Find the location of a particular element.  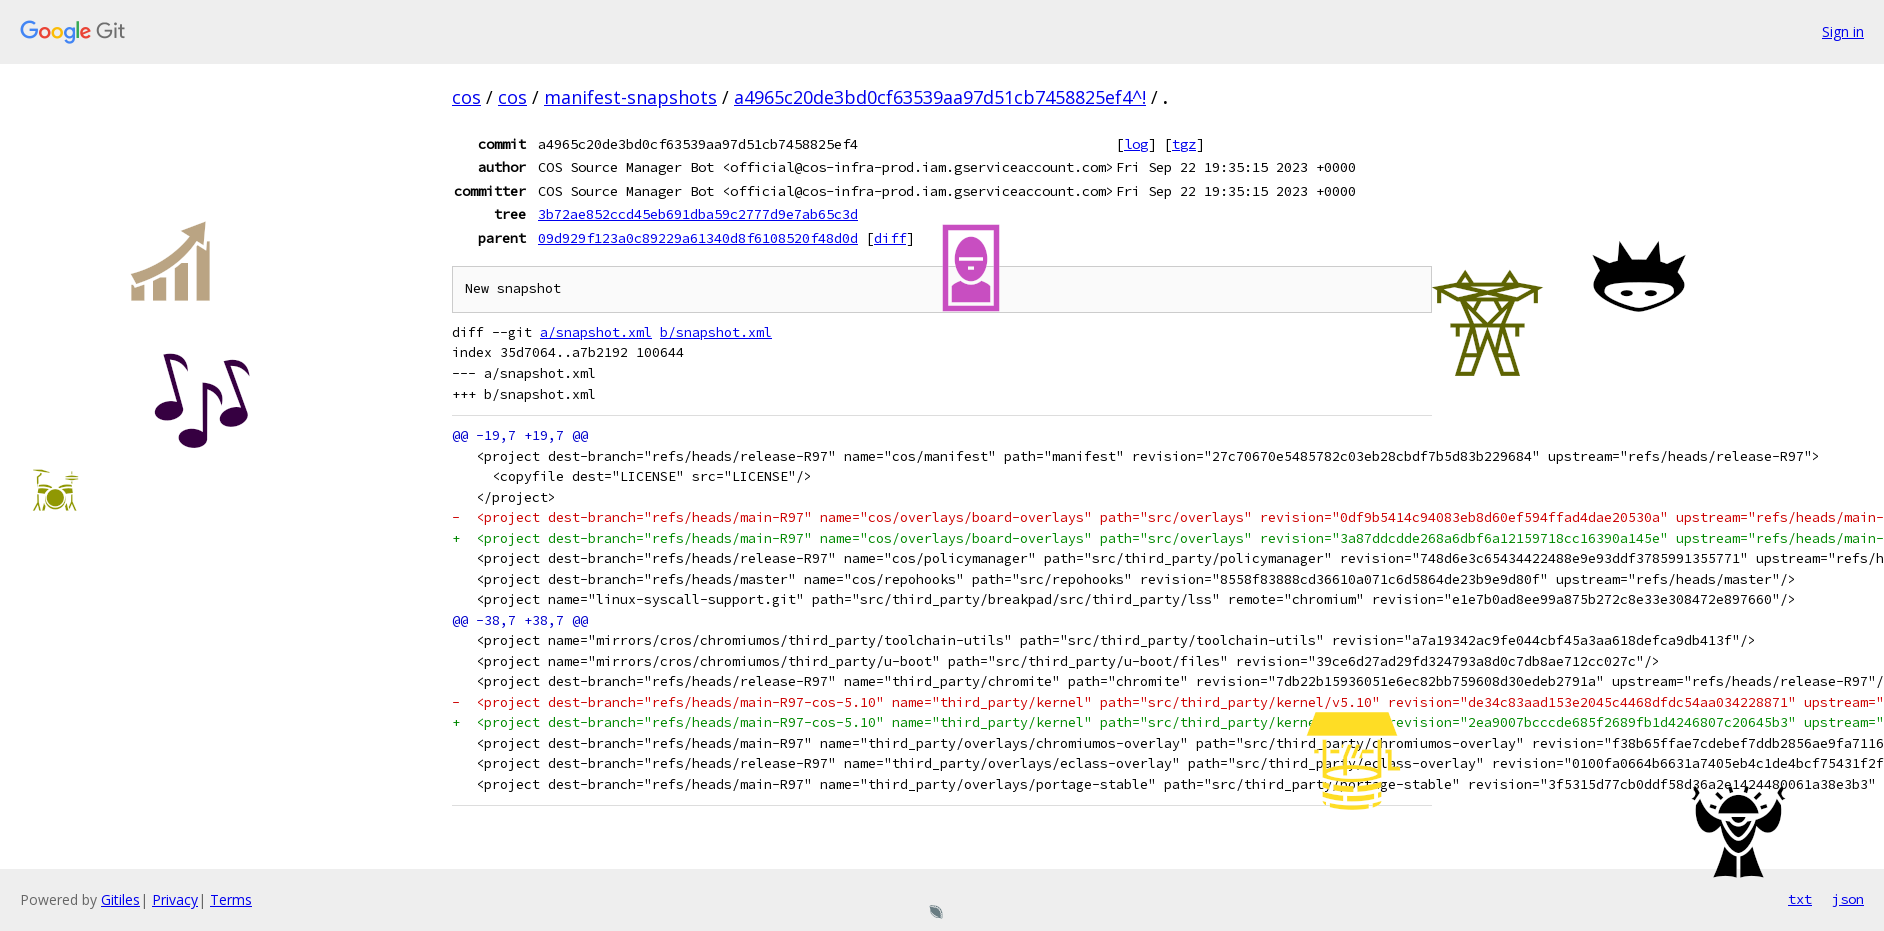

select dumpling as a food item is located at coordinates (936, 912).